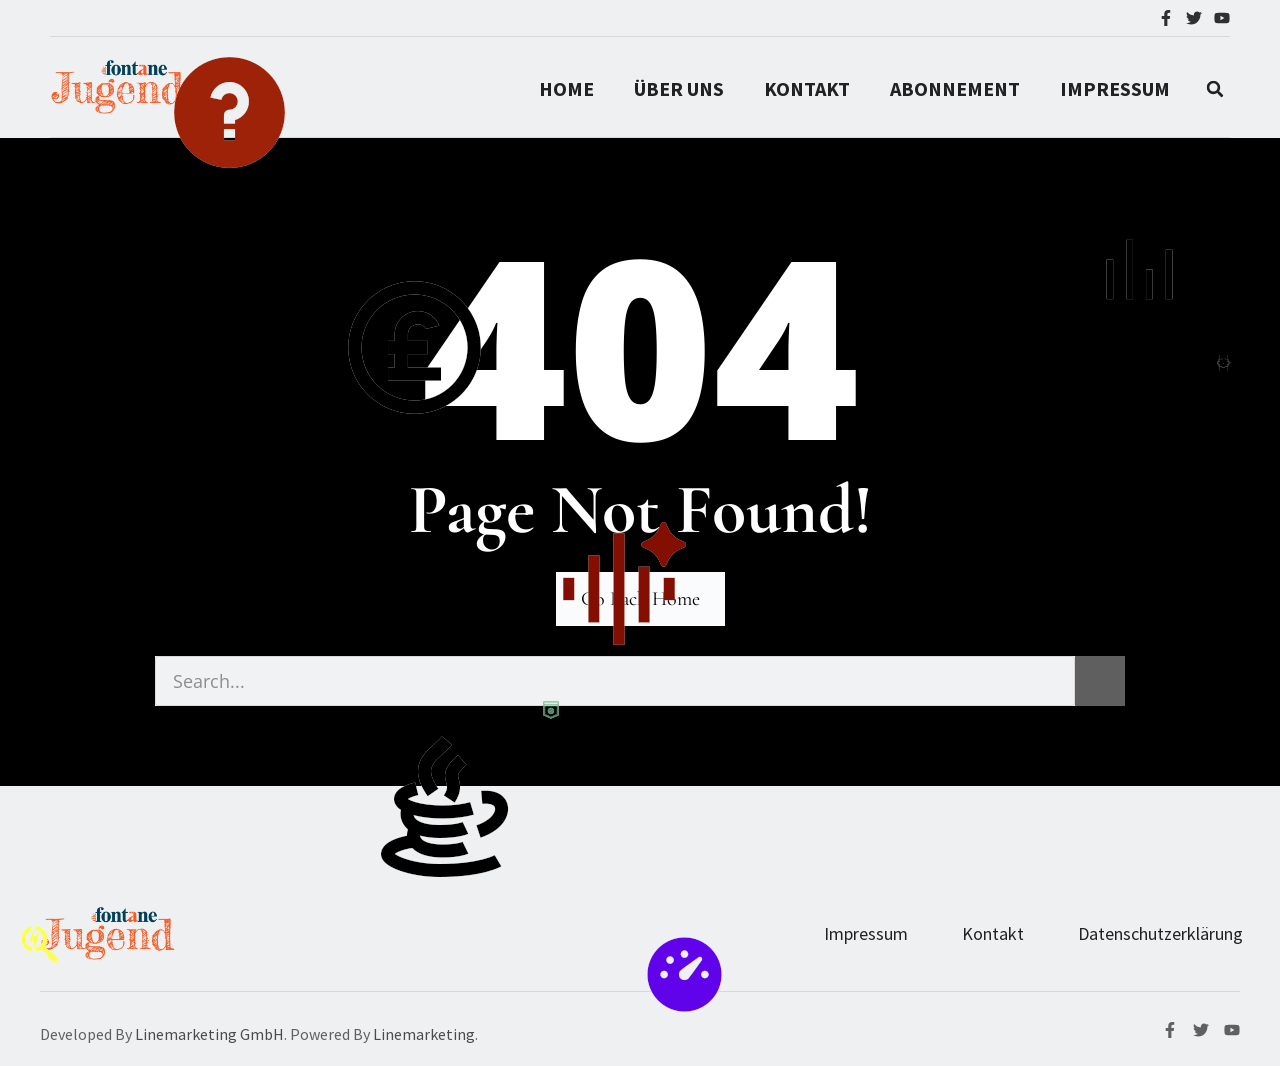 The image size is (1280, 1066). What do you see at coordinates (229, 112) in the screenshot?
I see `access help or support` at bounding box center [229, 112].